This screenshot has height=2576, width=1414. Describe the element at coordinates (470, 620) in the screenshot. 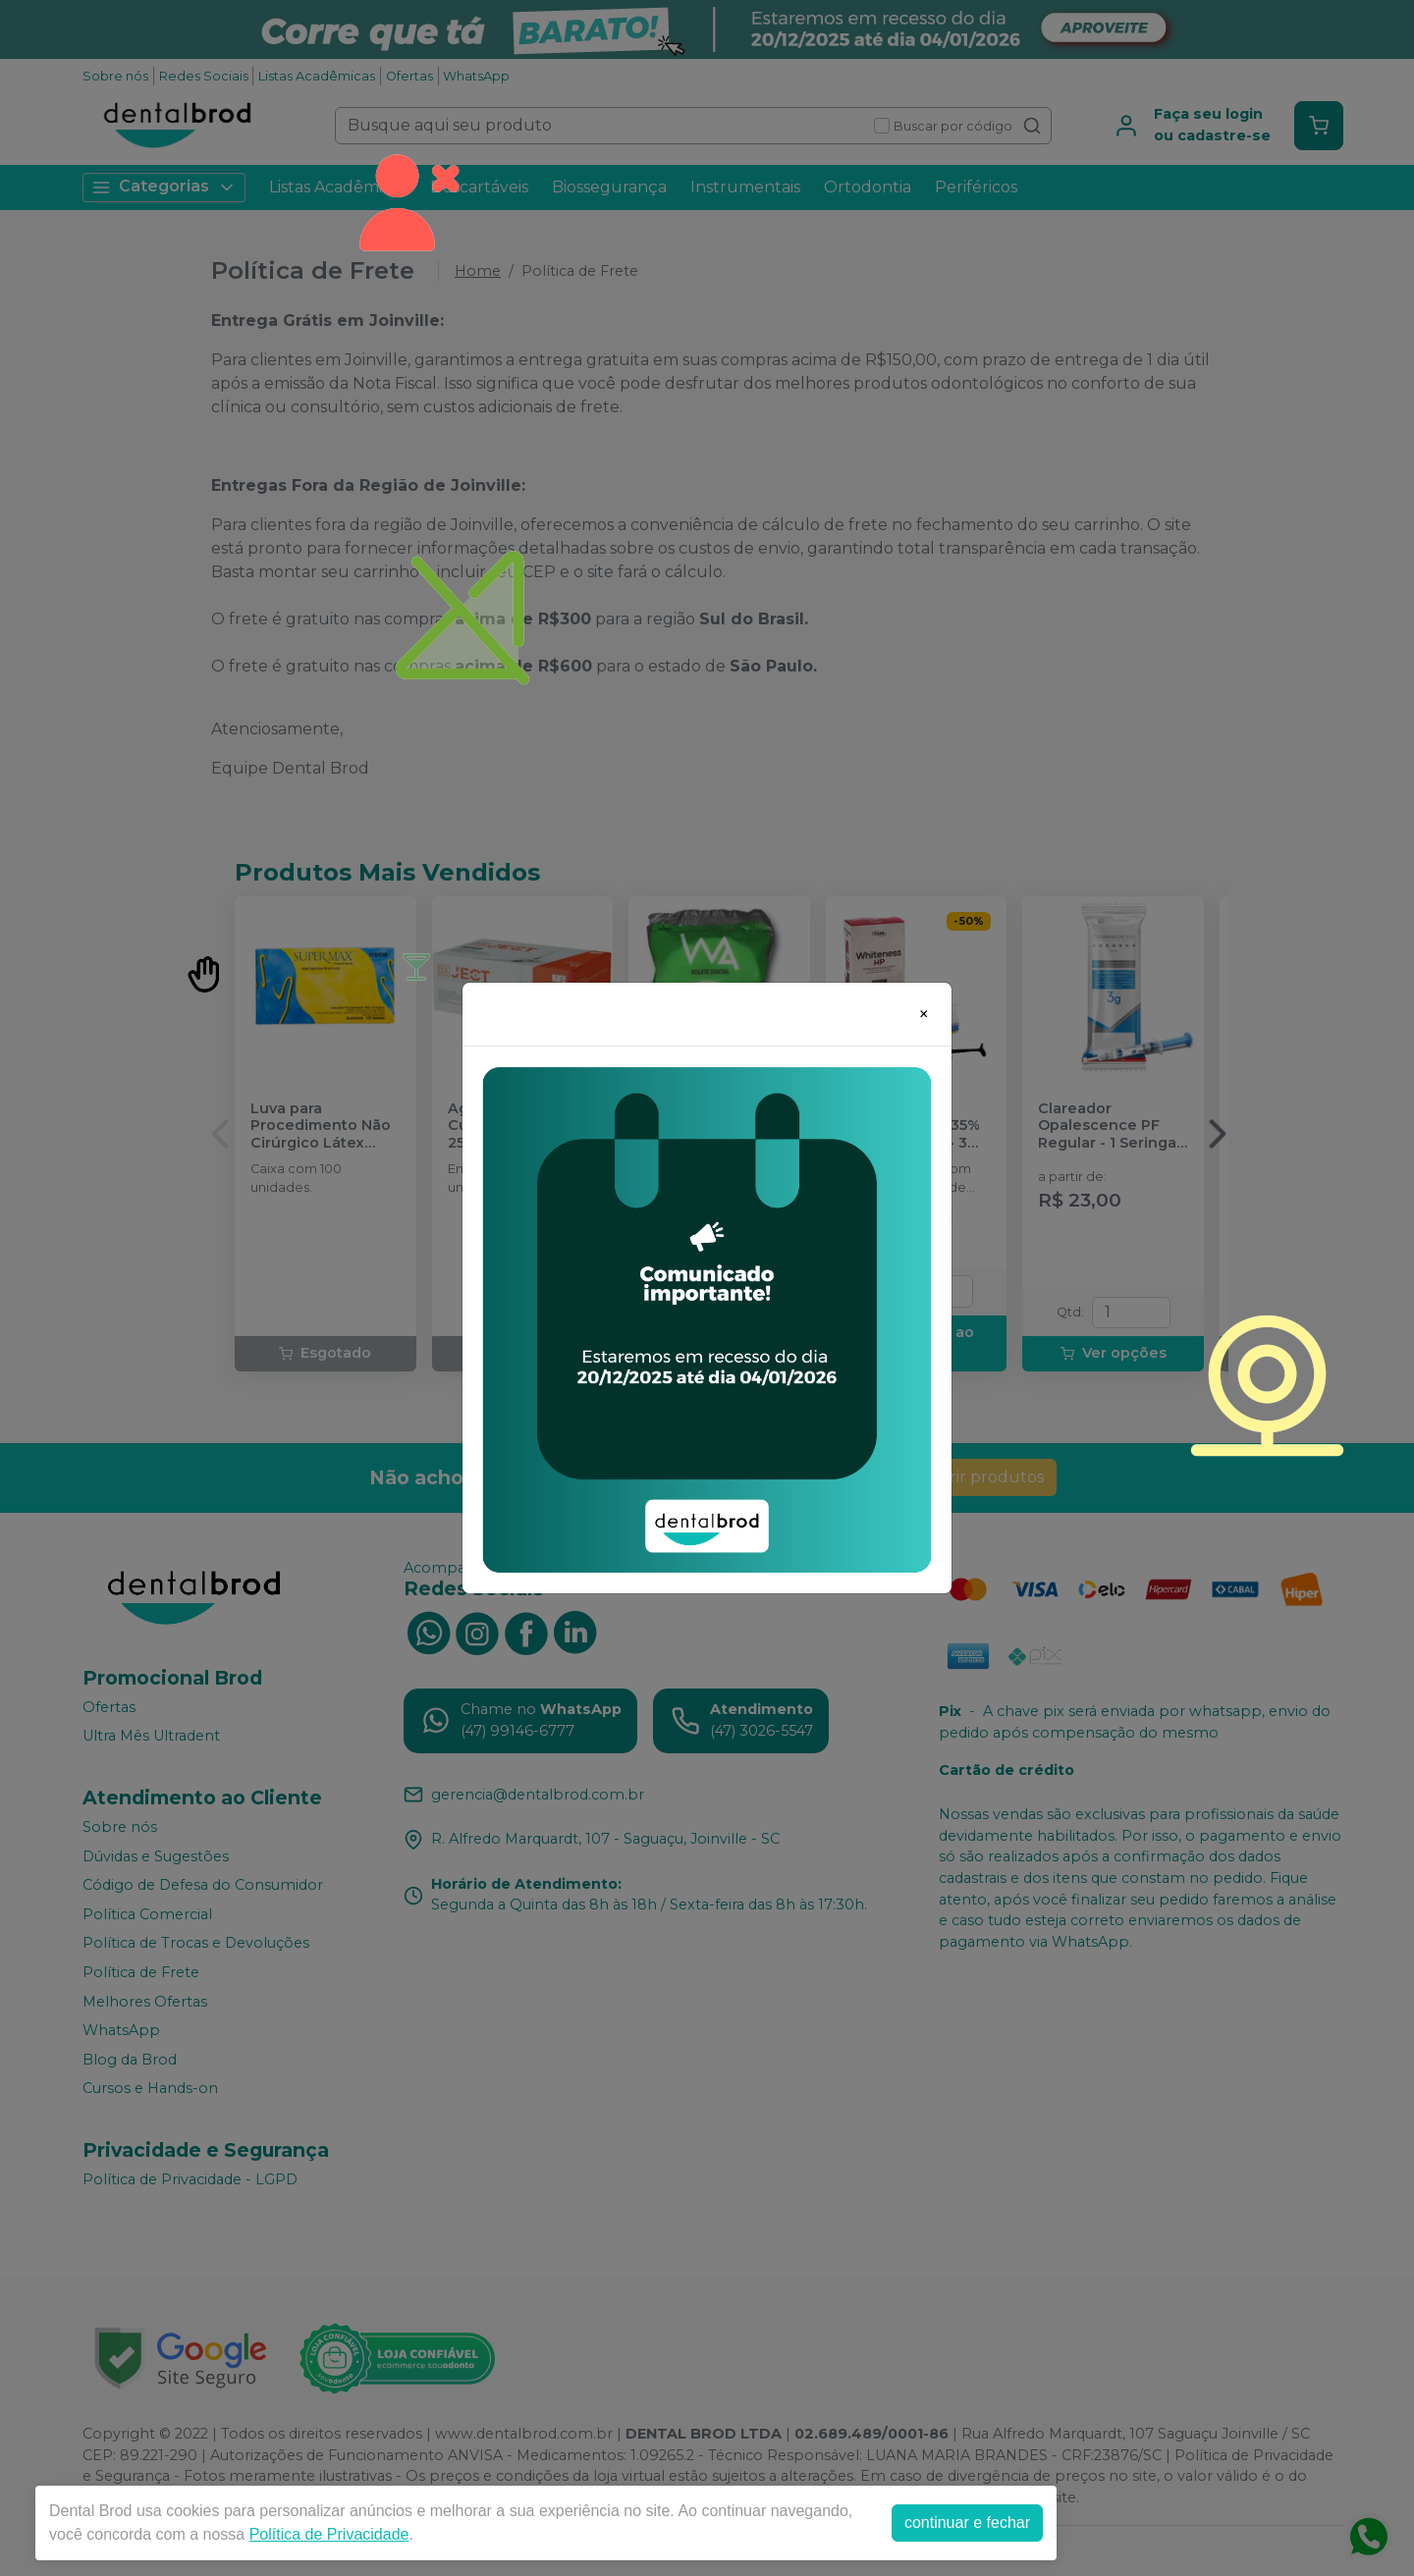

I see `no cellular signal available` at that location.